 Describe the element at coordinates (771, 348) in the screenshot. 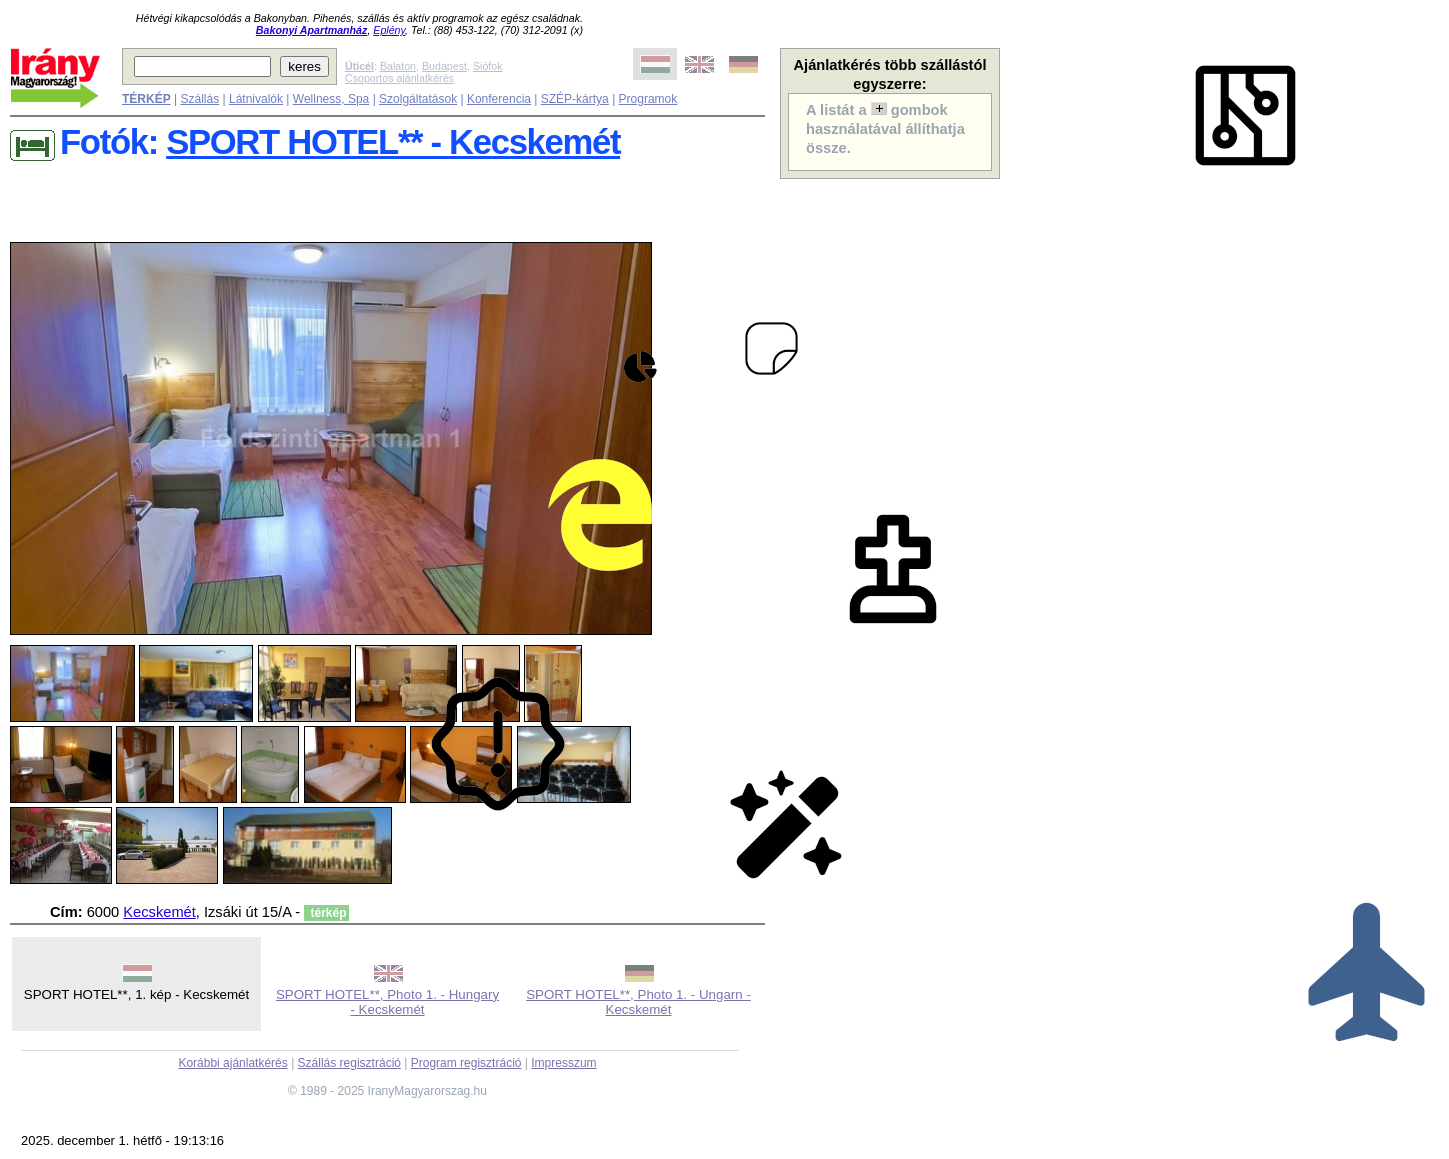

I see `add a sticker to your message` at that location.